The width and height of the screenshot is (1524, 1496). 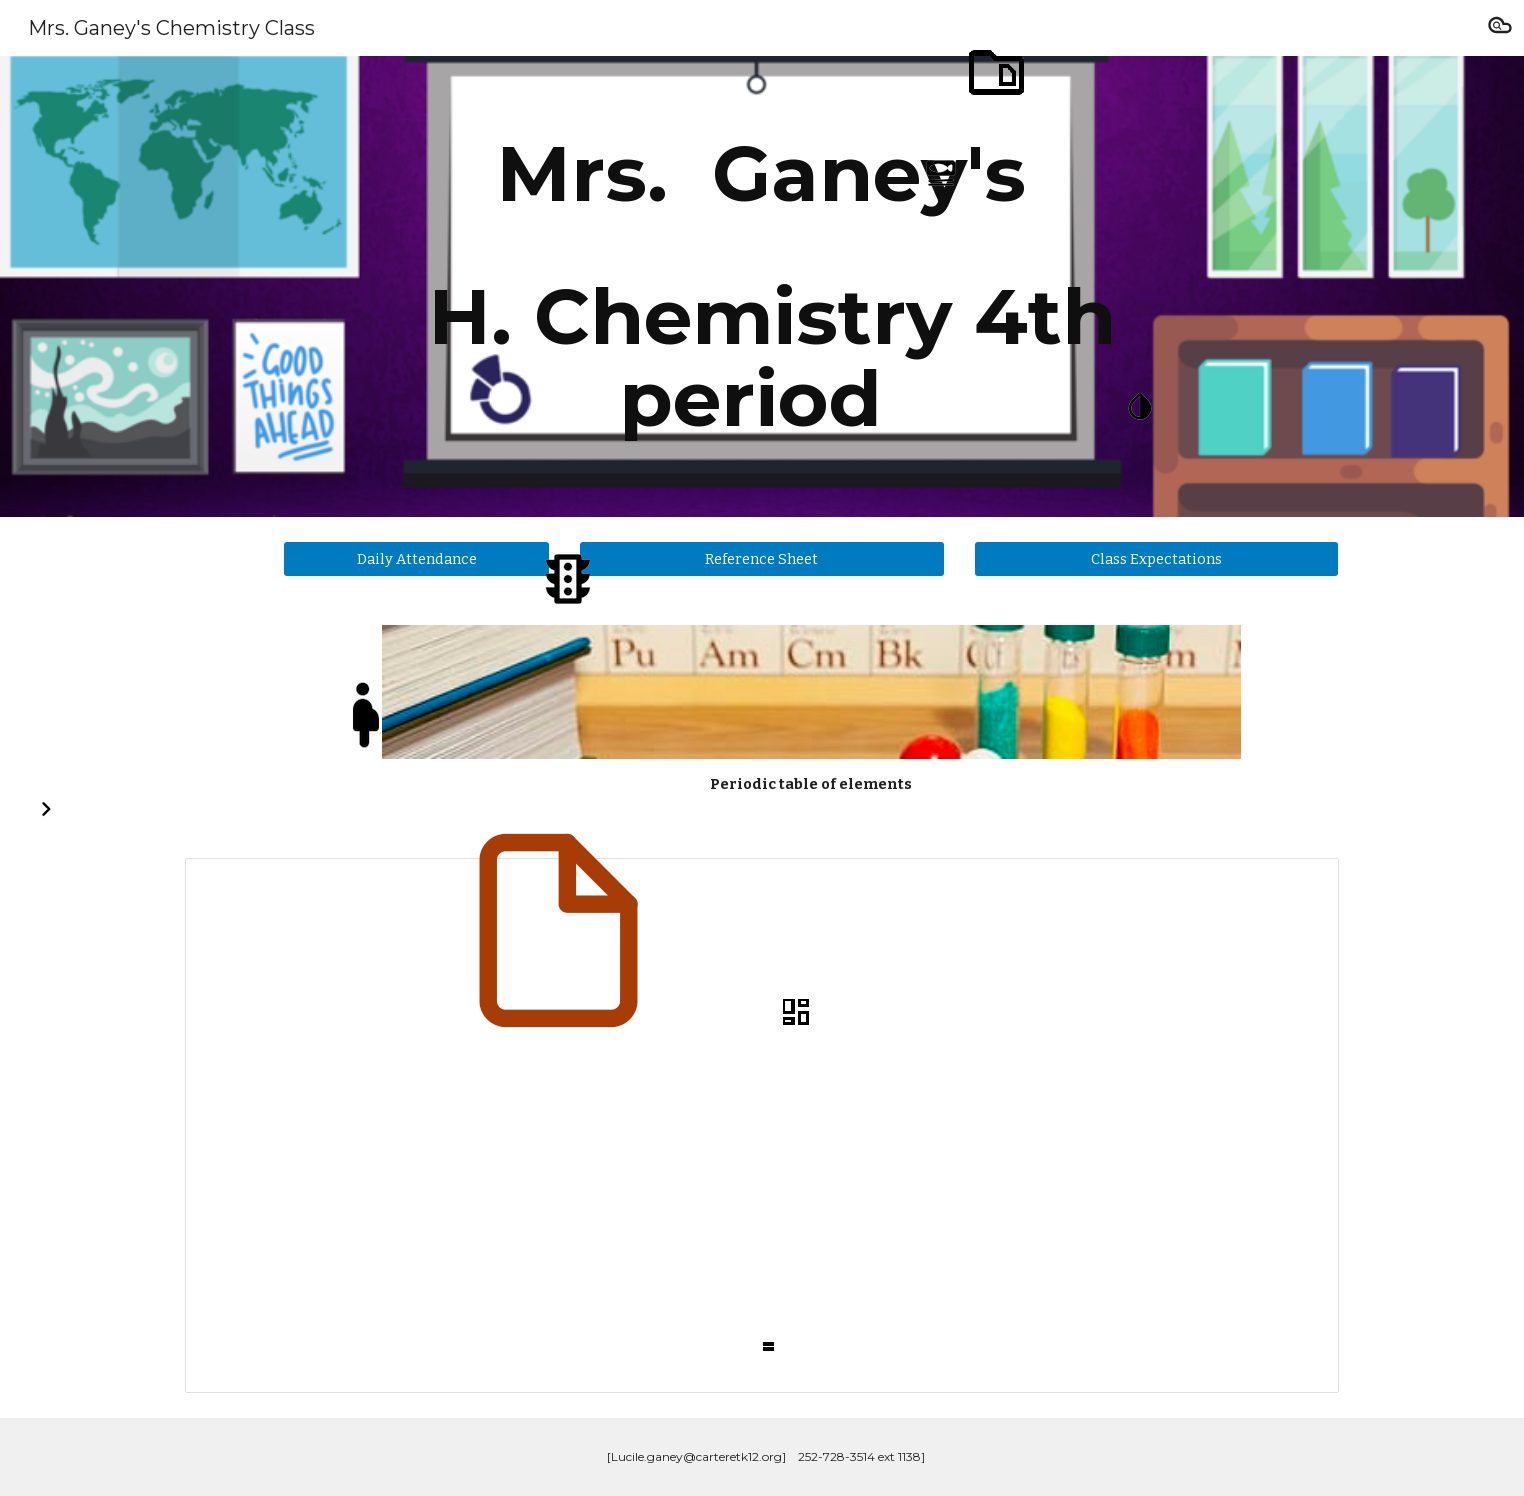 I want to click on toggle color inversion or contrast settings, so click(x=1140, y=406).